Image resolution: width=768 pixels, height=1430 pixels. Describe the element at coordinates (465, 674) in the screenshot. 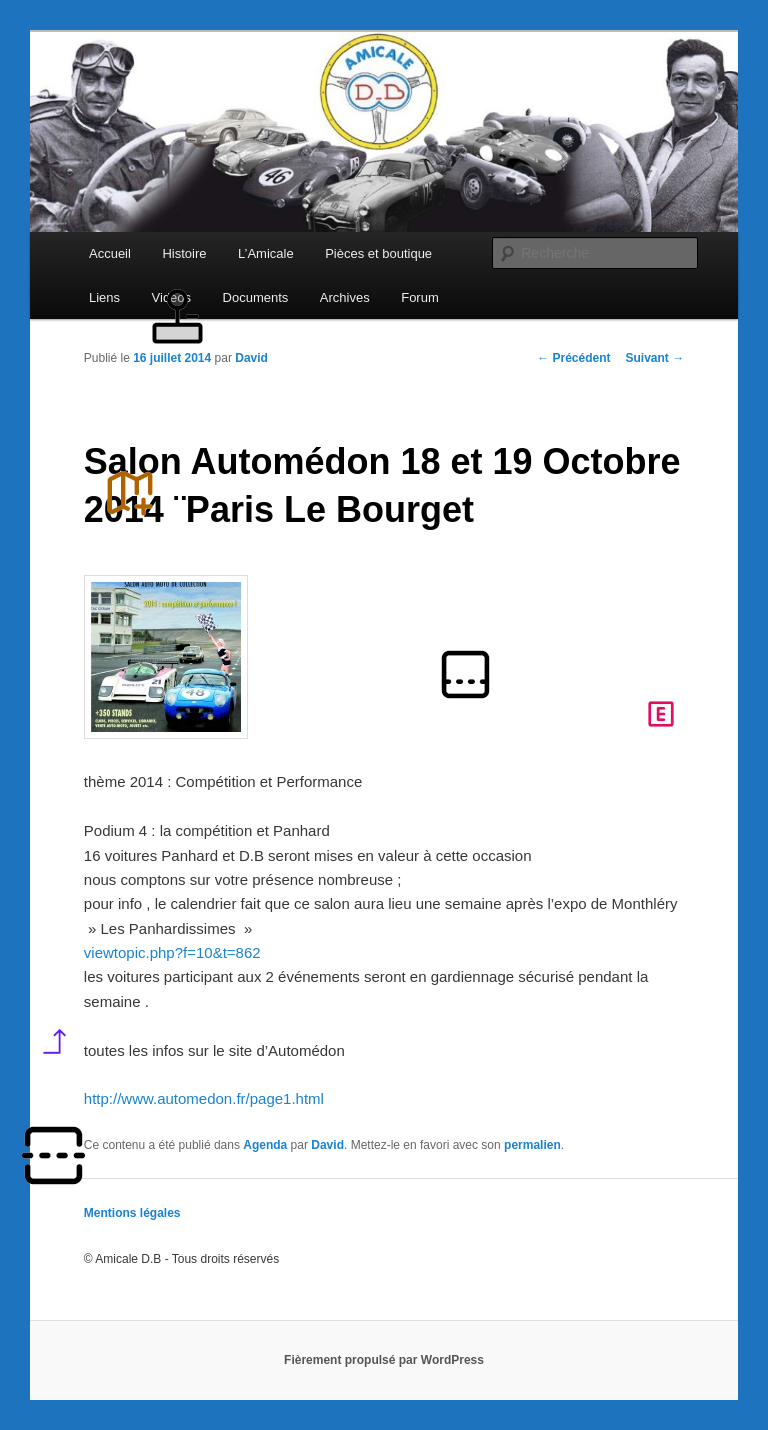

I see `toggle bottom panel visibility` at that location.